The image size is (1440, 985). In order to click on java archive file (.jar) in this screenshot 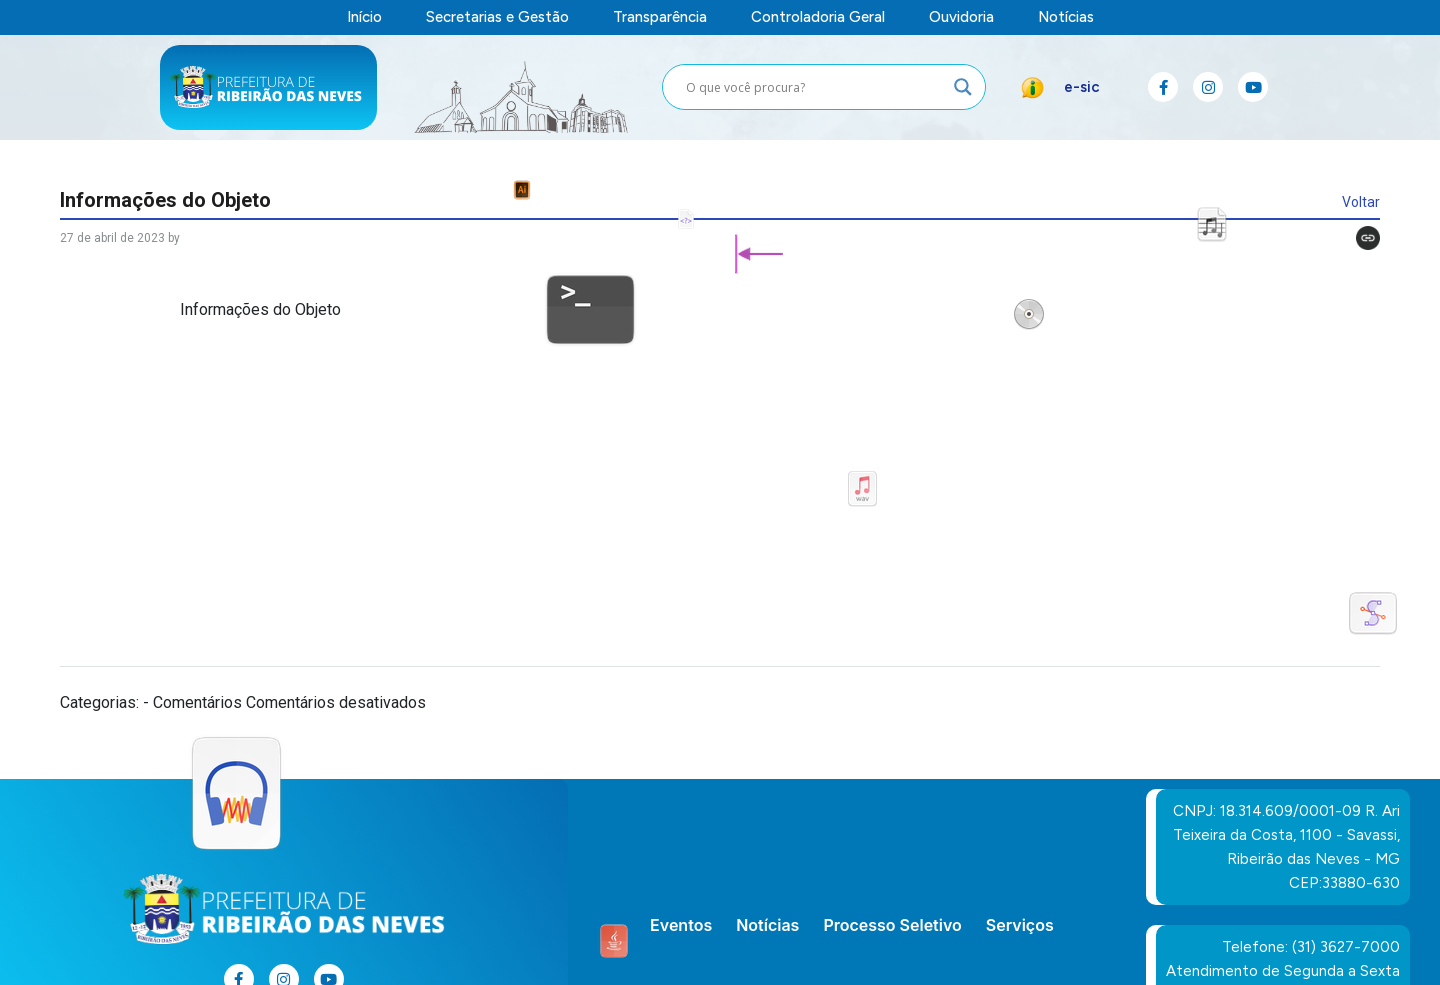, I will do `click(614, 941)`.